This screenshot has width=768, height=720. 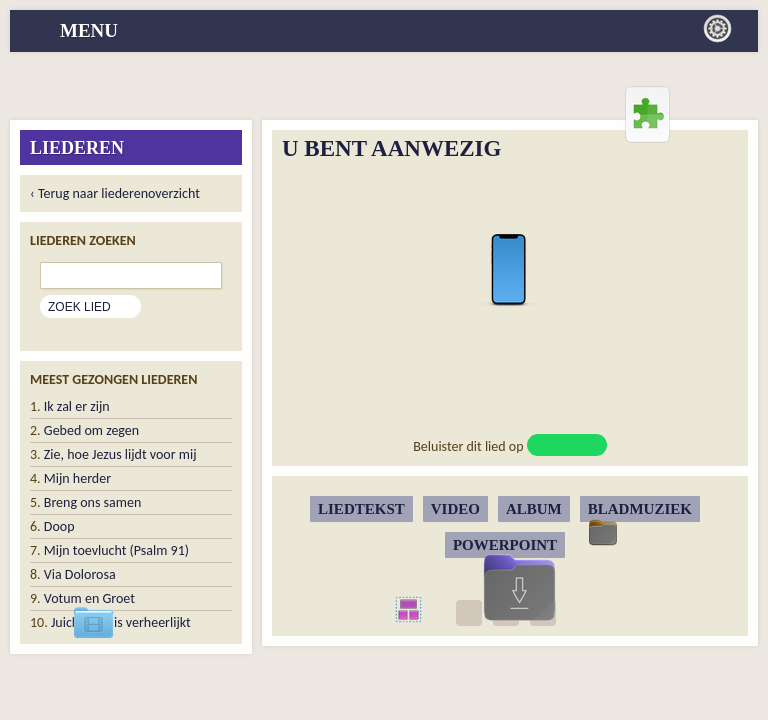 What do you see at coordinates (508, 270) in the screenshot?
I see `indicates a connected iPhone device` at bounding box center [508, 270].